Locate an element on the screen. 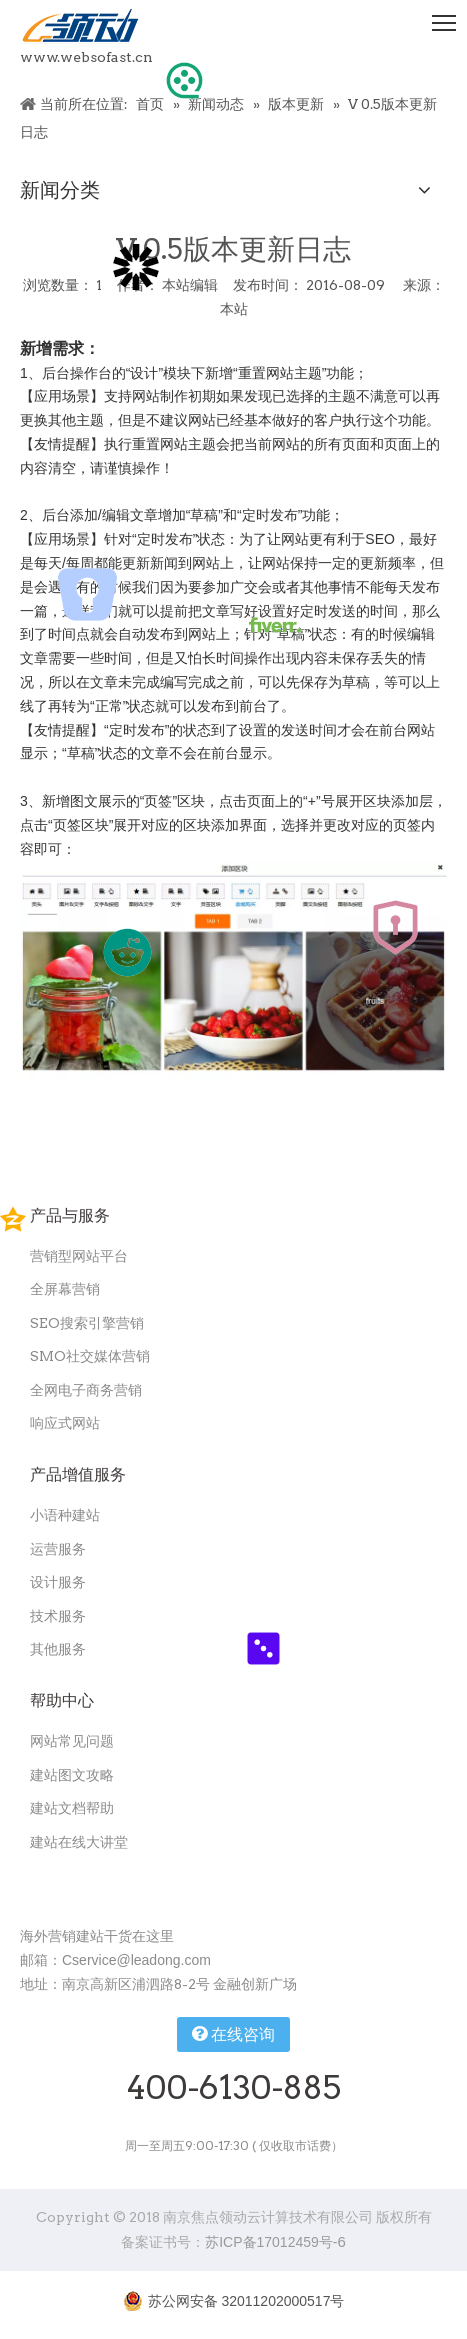 The width and height of the screenshot is (467, 2339). JSON Web Tokens (JWT) technology or integration is located at coordinates (136, 267).